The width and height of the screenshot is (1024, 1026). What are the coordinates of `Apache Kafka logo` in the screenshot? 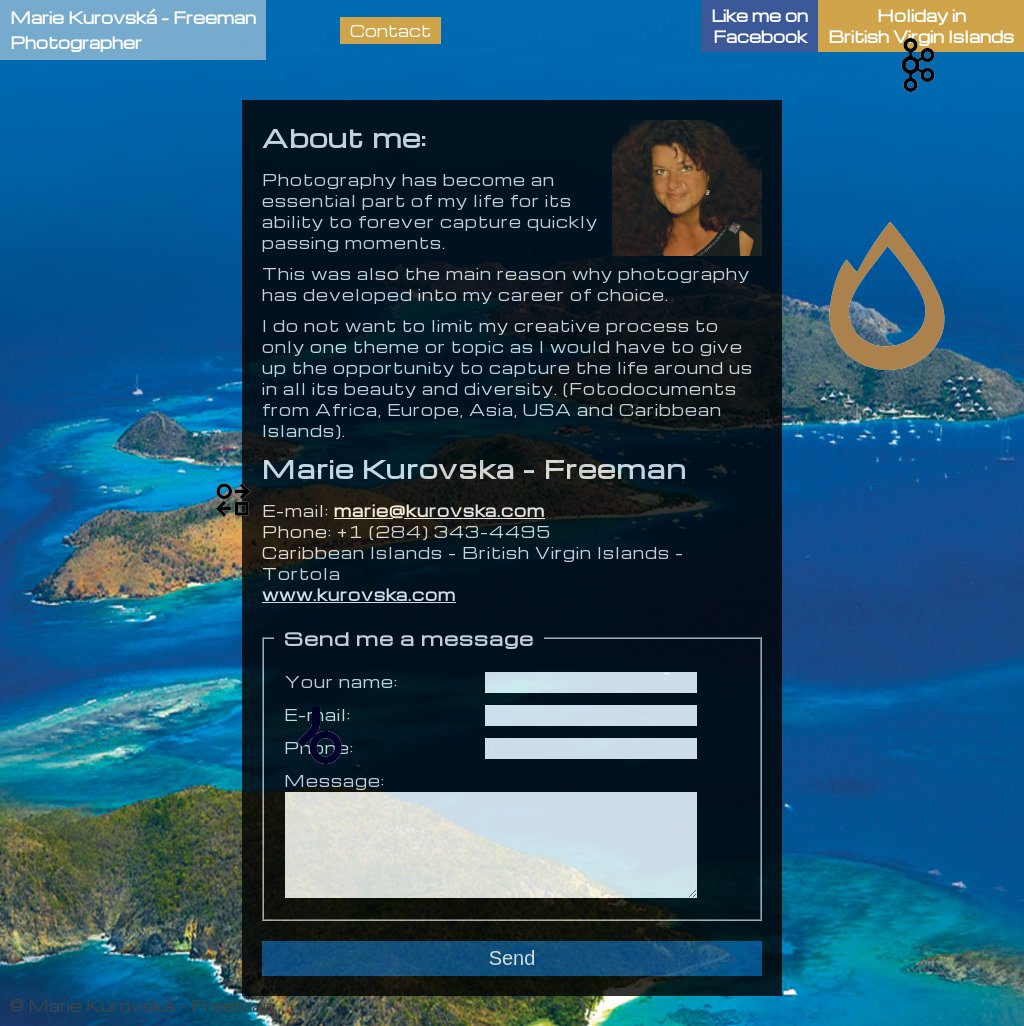 It's located at (918, 65).